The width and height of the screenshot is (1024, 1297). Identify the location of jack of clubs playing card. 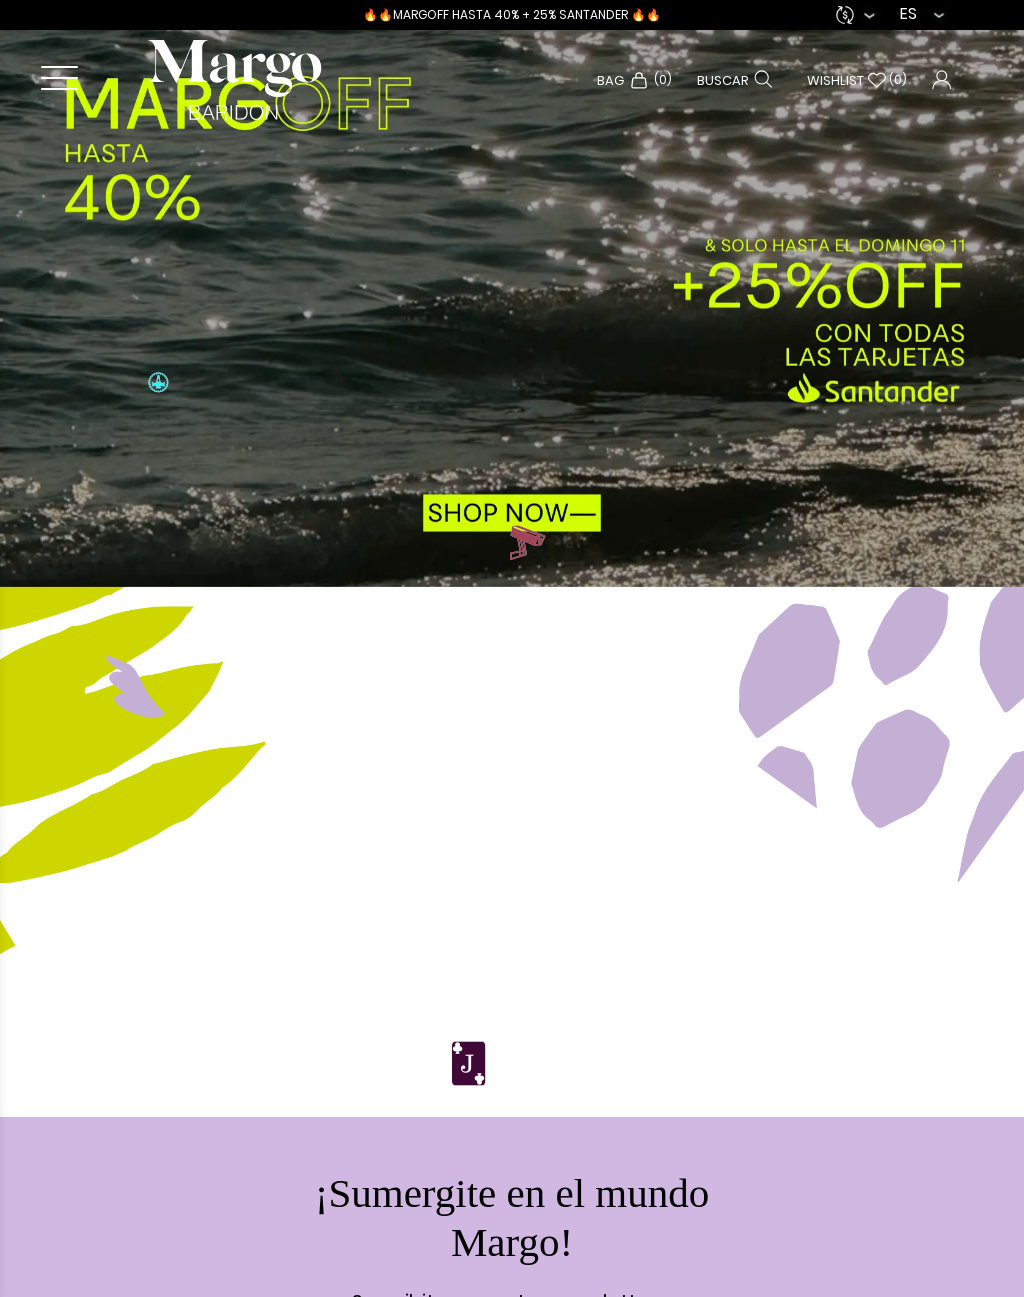
(468, 1063).